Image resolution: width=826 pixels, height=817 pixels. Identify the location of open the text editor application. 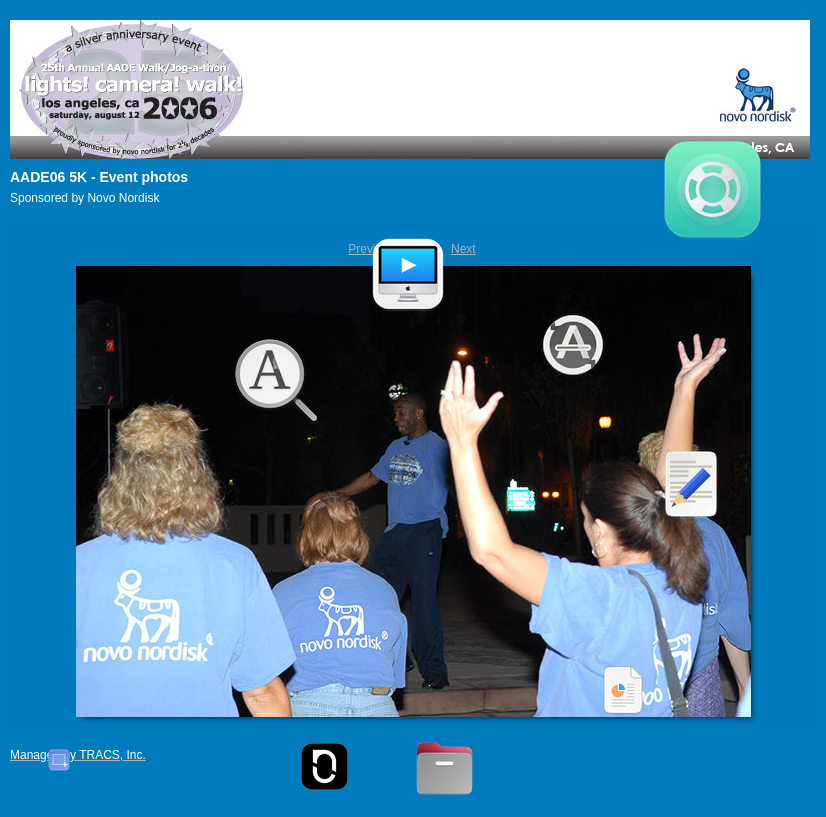
(691, 484).